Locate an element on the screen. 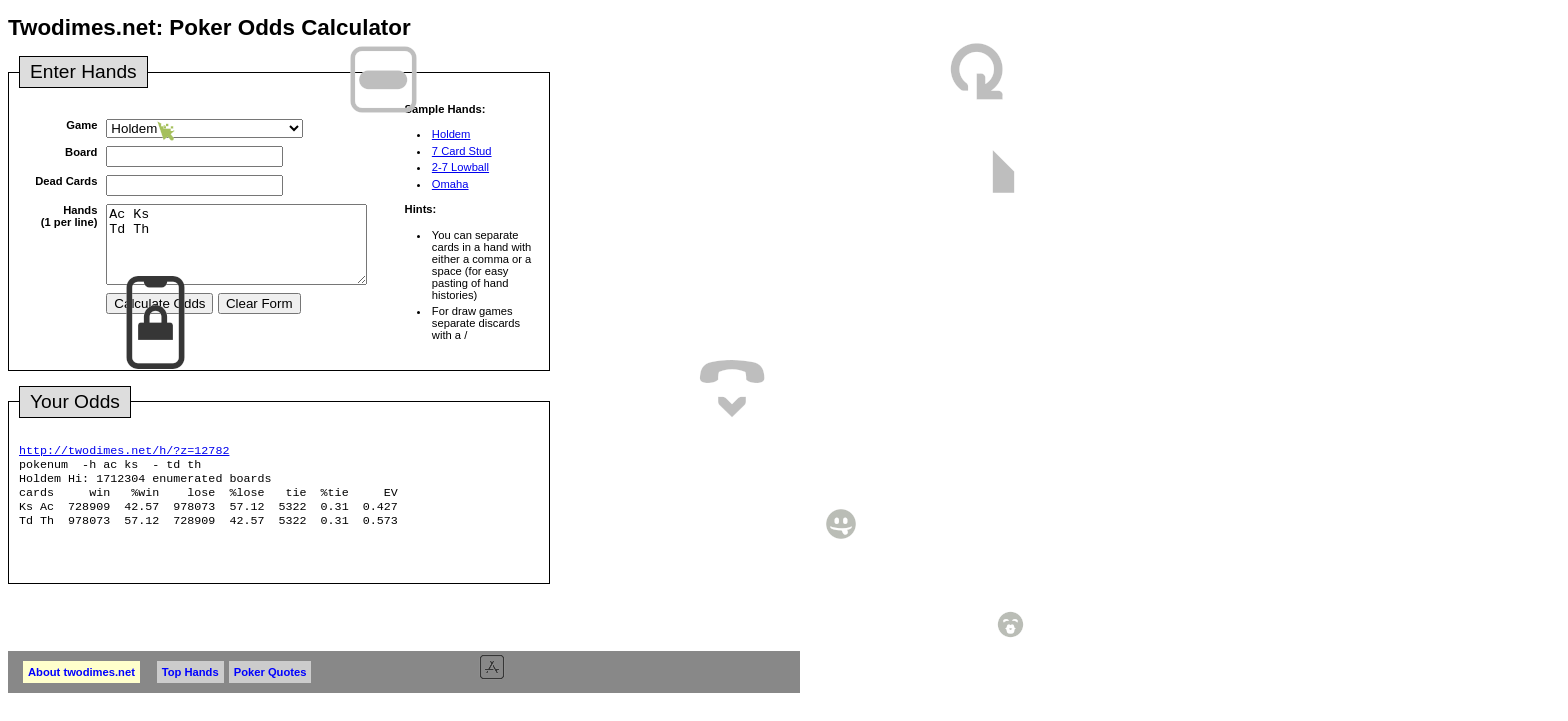 This screenshot has width=1568, height=721. move selection cursor to end of text is located at coordinates (1003, 171).